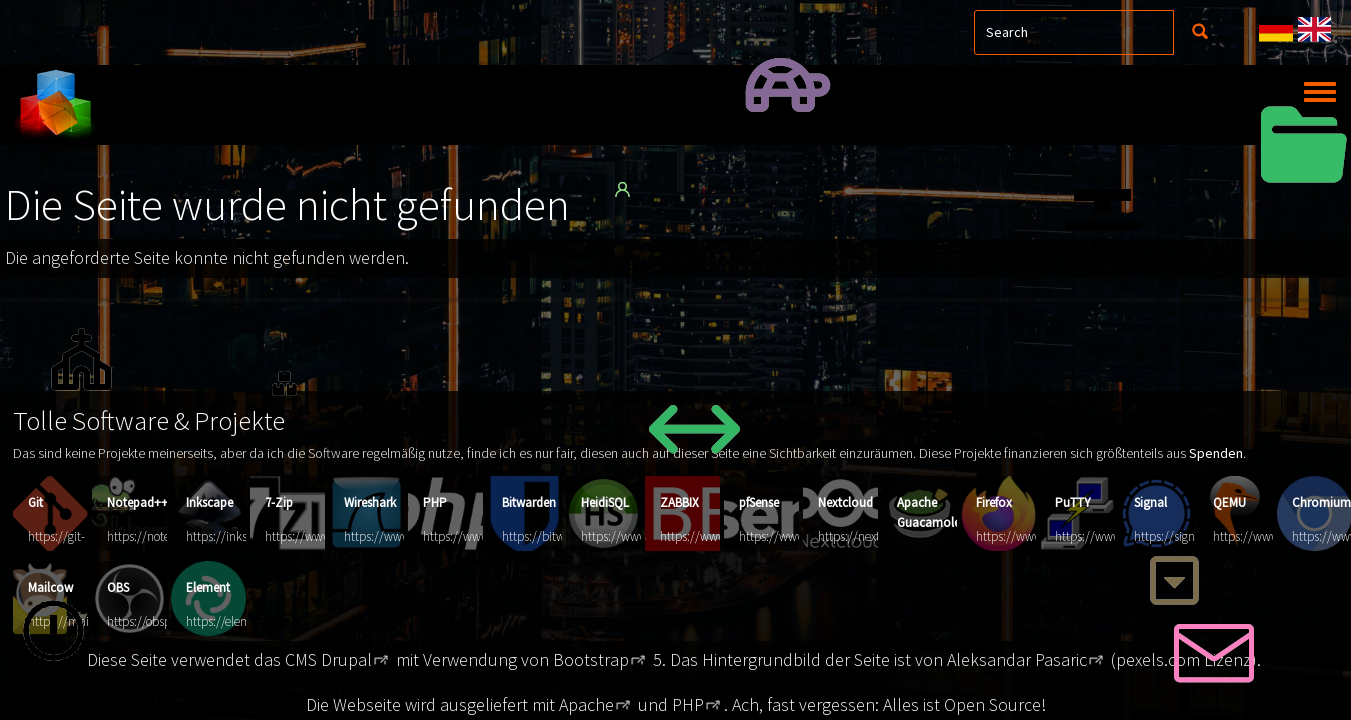 Image resolution: width=1351 pixels, height=720 pixels. Describe the element at coordinates (284, 383) in the screenshot. I see `view inventory or packages` at that location.